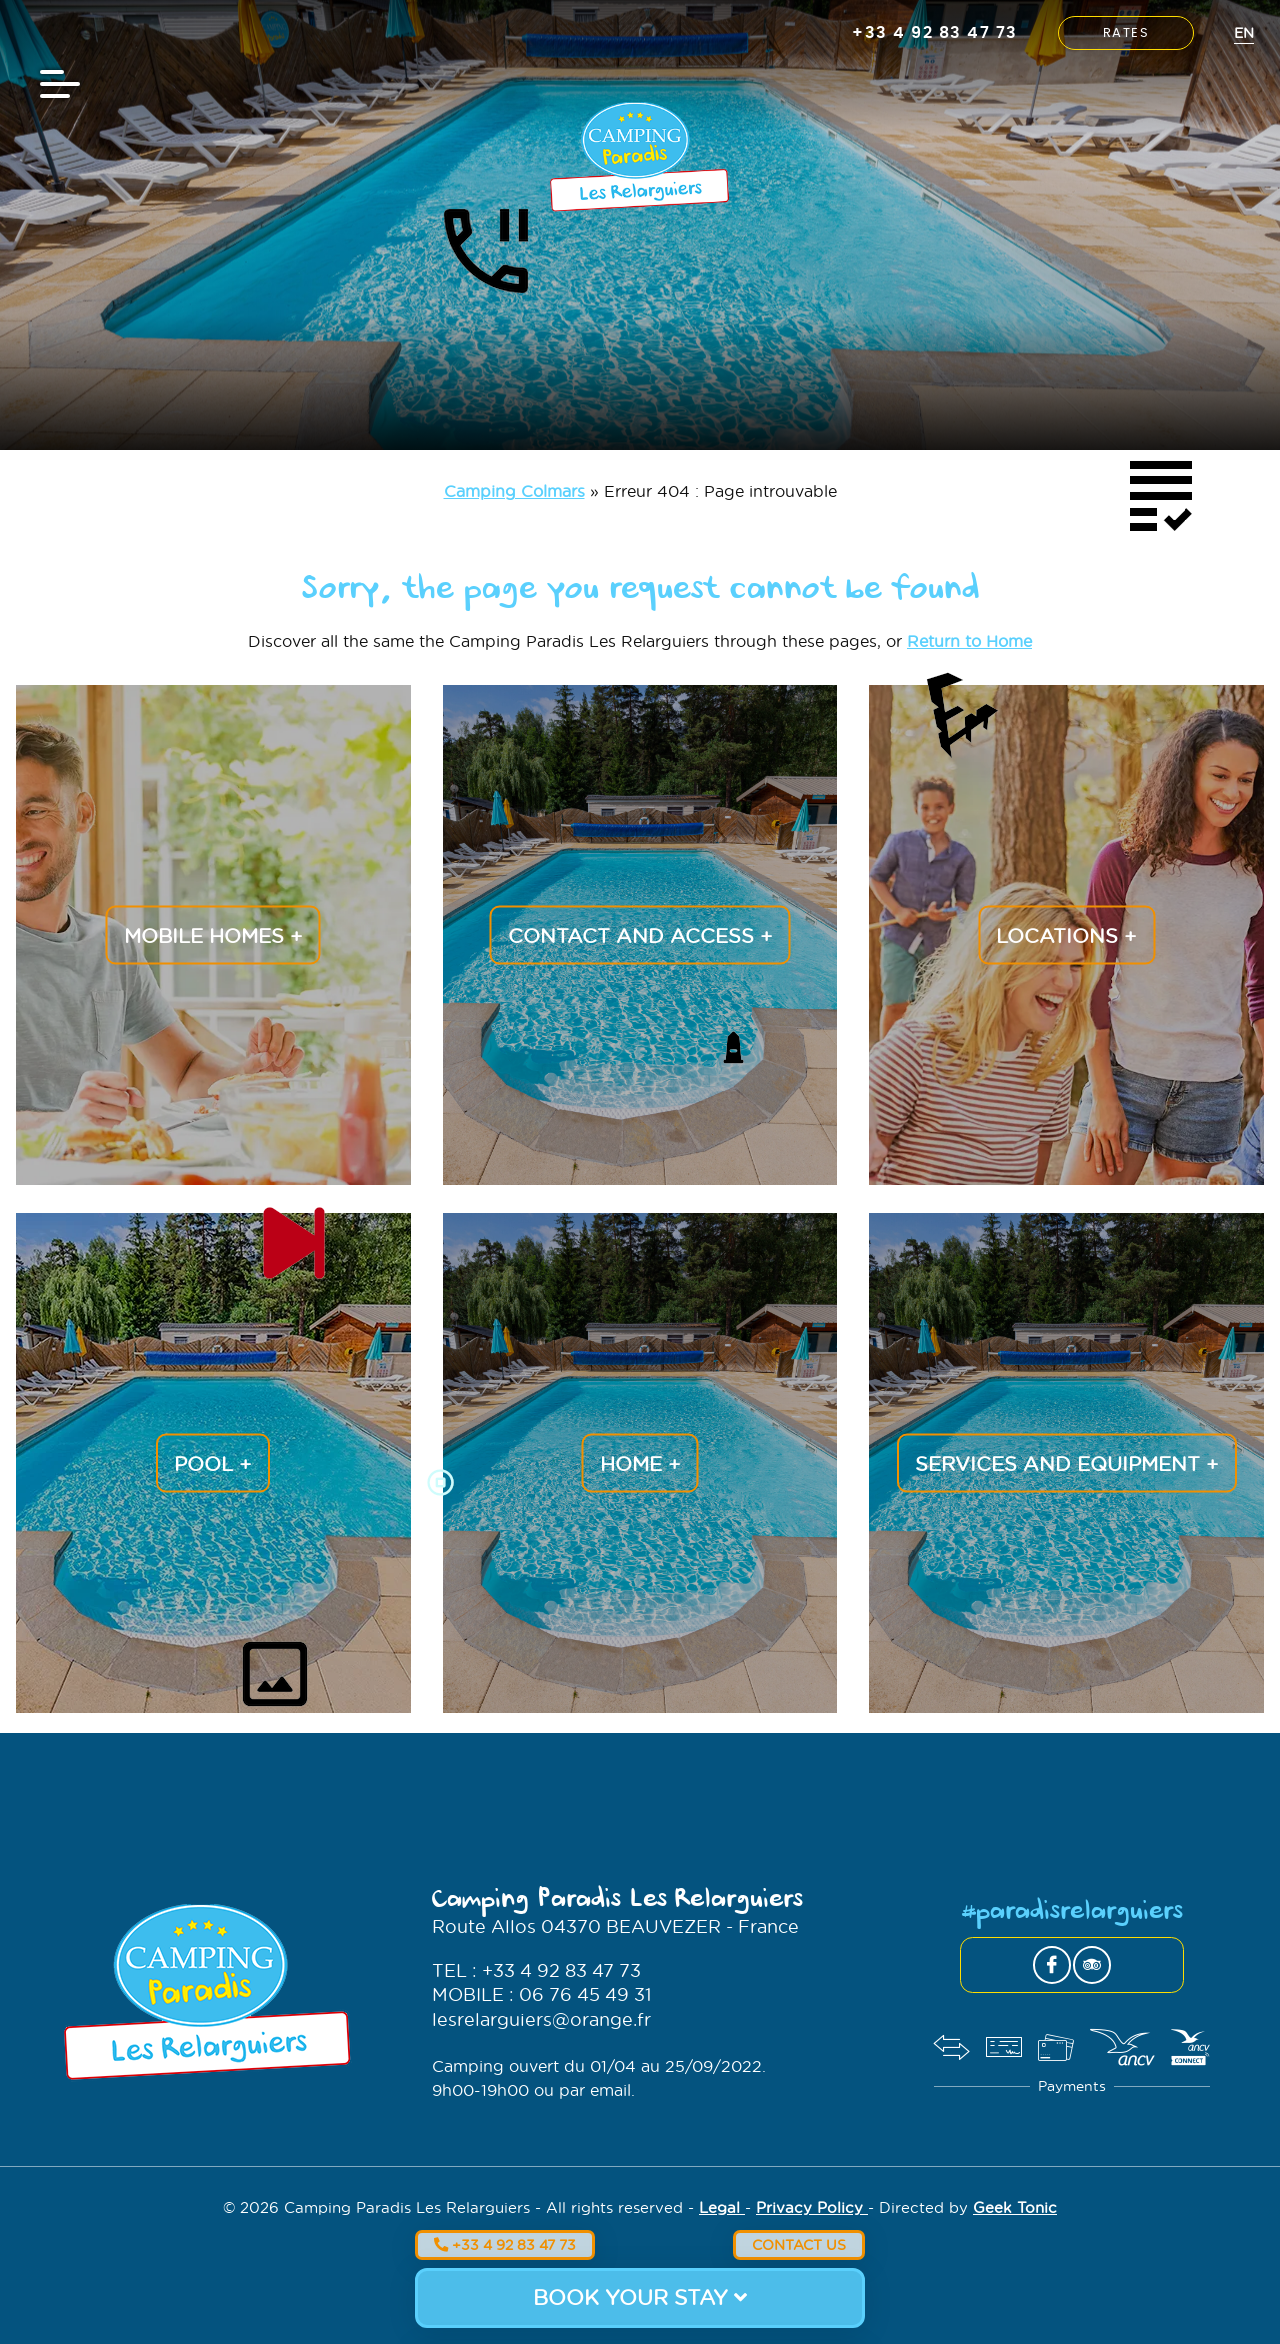 The width and height of the screenshot is (1280, 2344). What do you see at coordinates (733, 1048) in the screenshot?
I see `view monuments or landmarks nearby` at bounding box center [733, 1048].